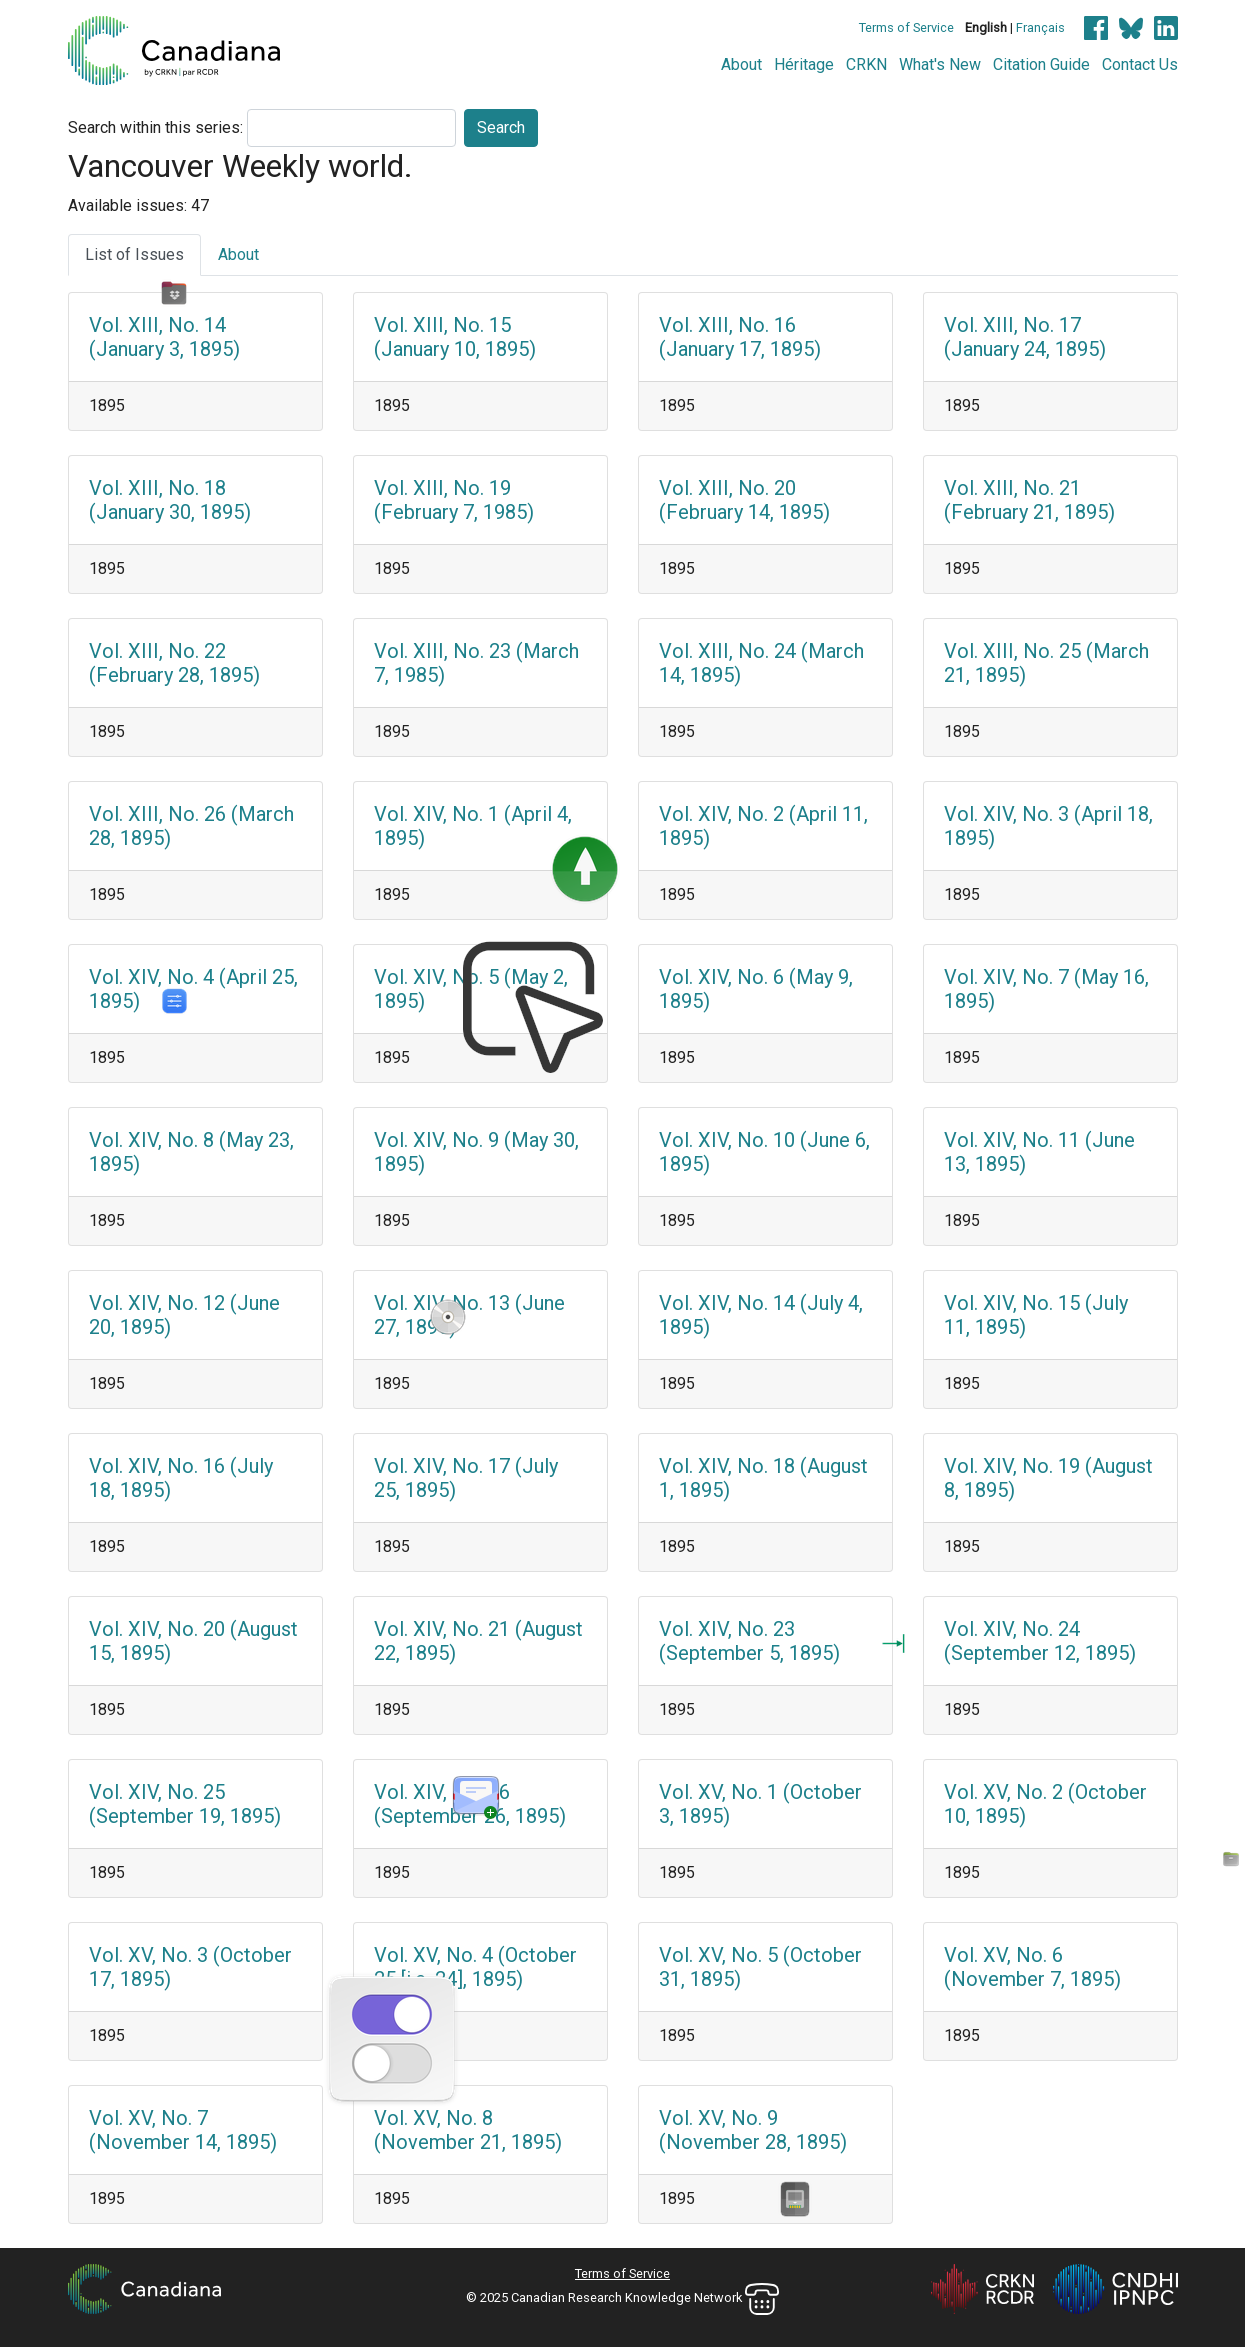  I want to click on open dropbox synced folder, so click(174, 293).